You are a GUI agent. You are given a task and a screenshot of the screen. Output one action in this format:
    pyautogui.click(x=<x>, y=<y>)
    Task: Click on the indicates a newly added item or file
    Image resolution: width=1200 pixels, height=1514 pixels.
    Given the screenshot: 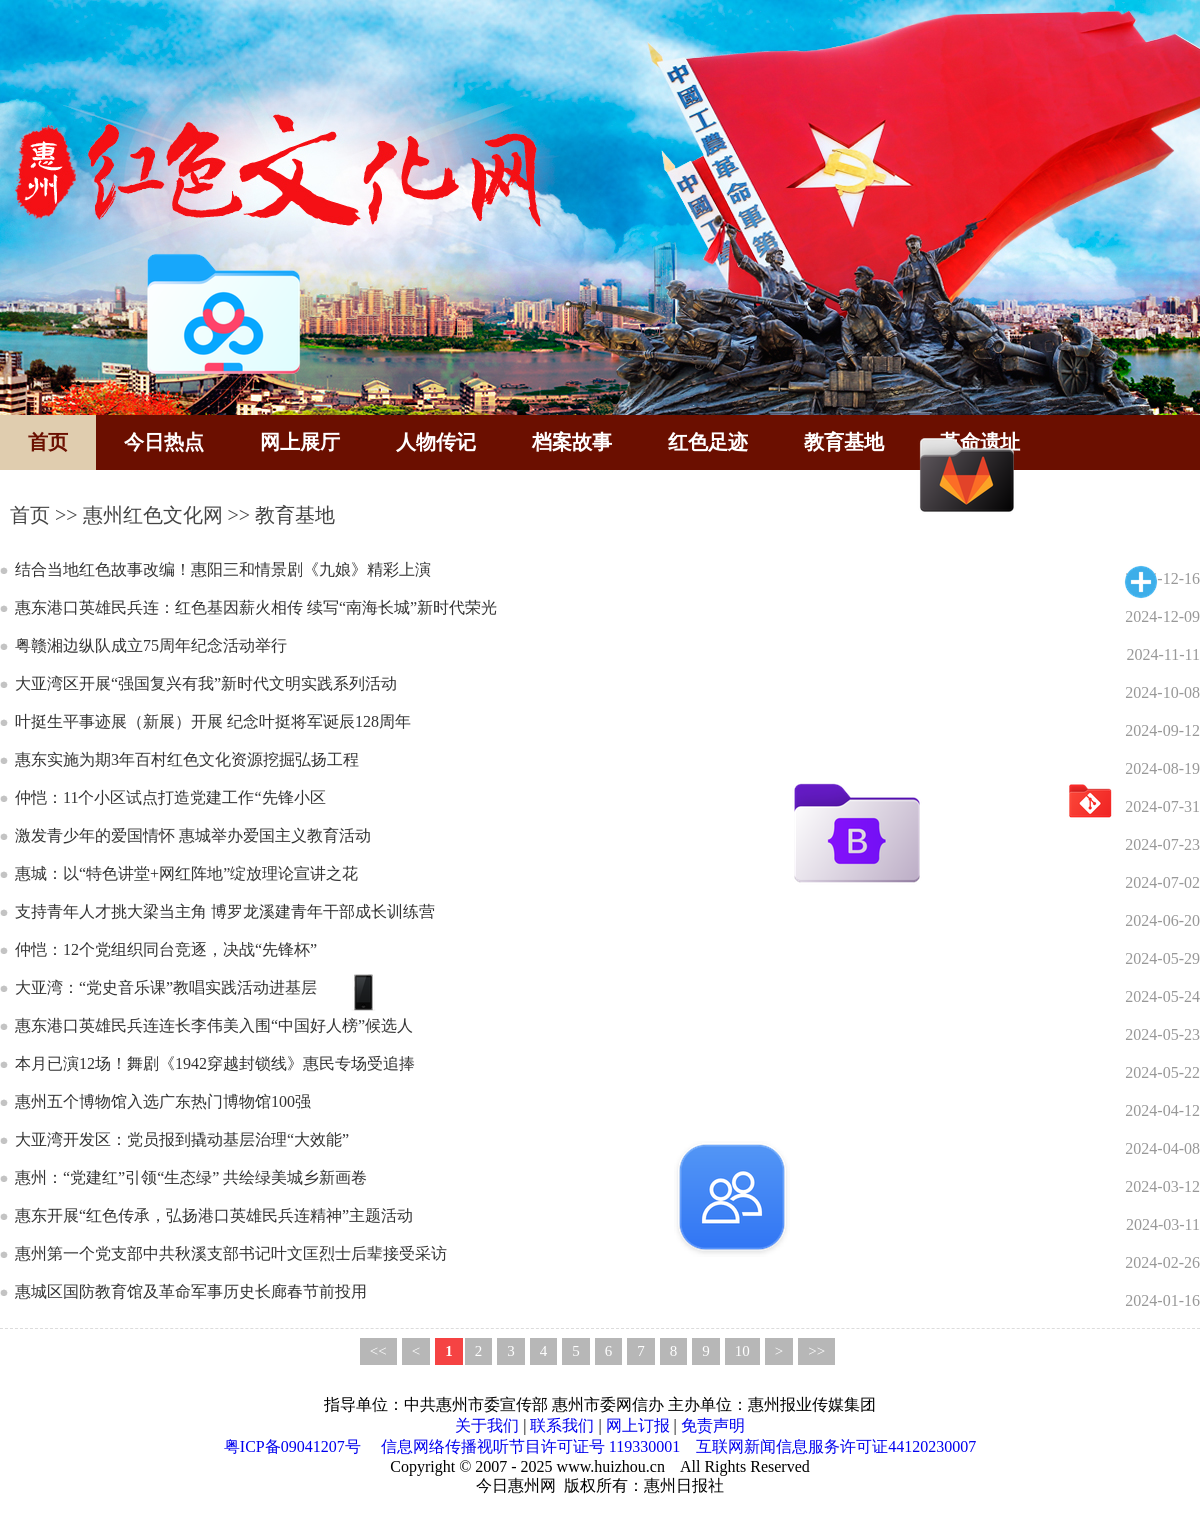 What is the action you would take?
    pyautogui.click(x=1141, y=582)
    